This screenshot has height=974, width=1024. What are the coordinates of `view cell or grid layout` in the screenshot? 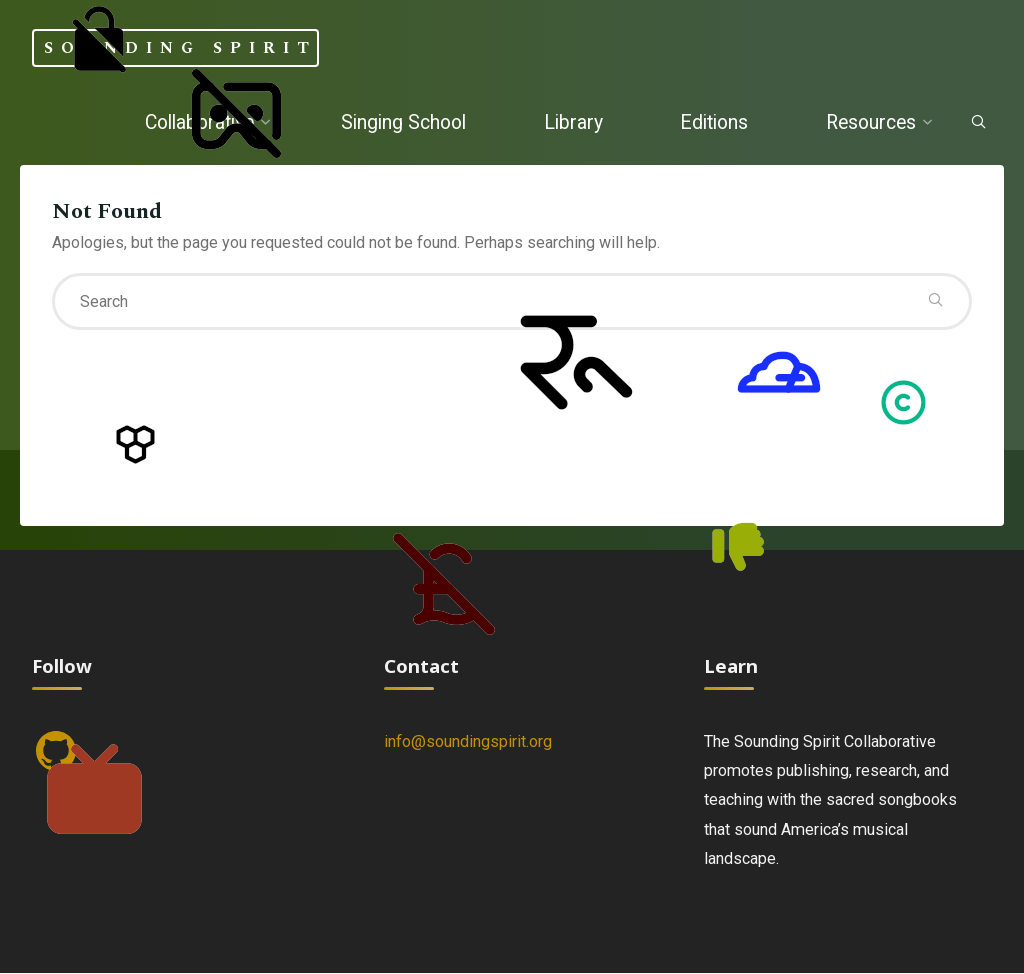 It's located at (135, 444).